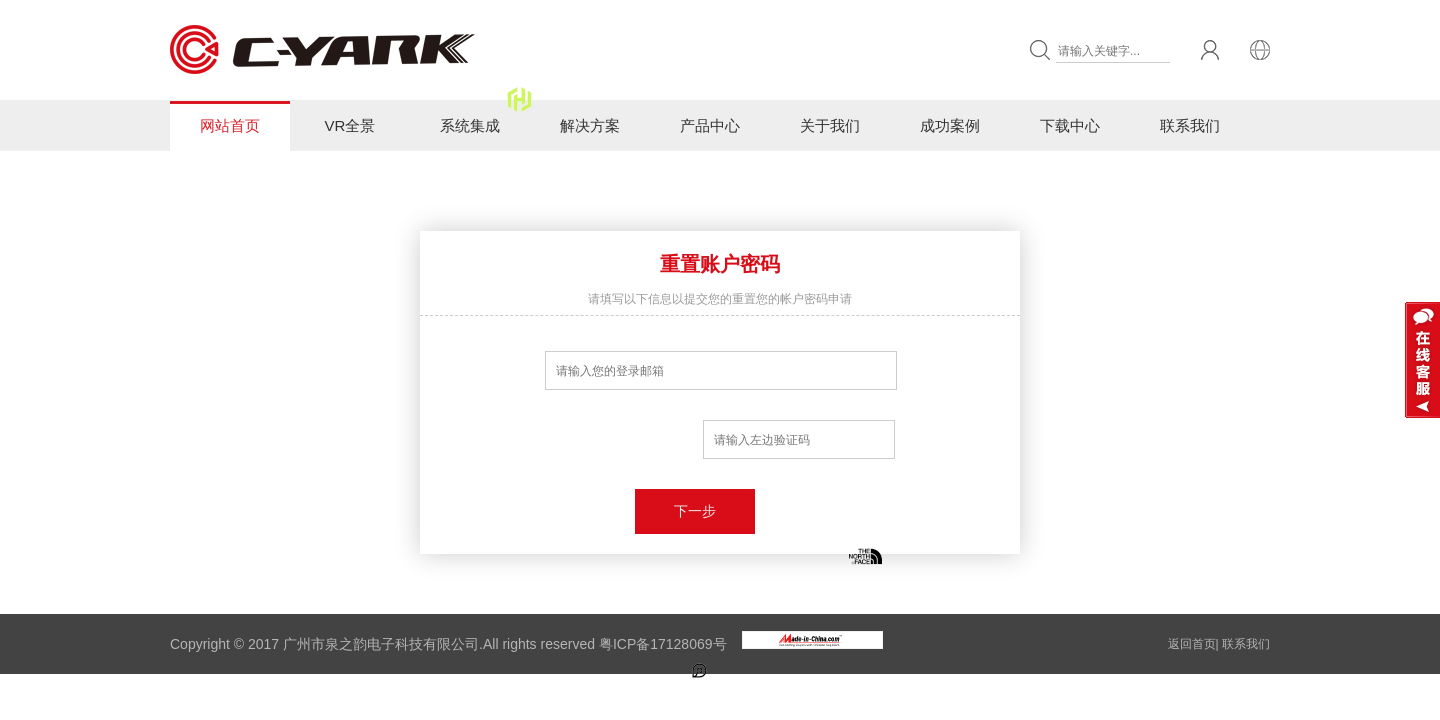 Image resolution: width=1440 pixels, height=720 pixels. I want to click on The North Face brand logo, so click(865, 556).